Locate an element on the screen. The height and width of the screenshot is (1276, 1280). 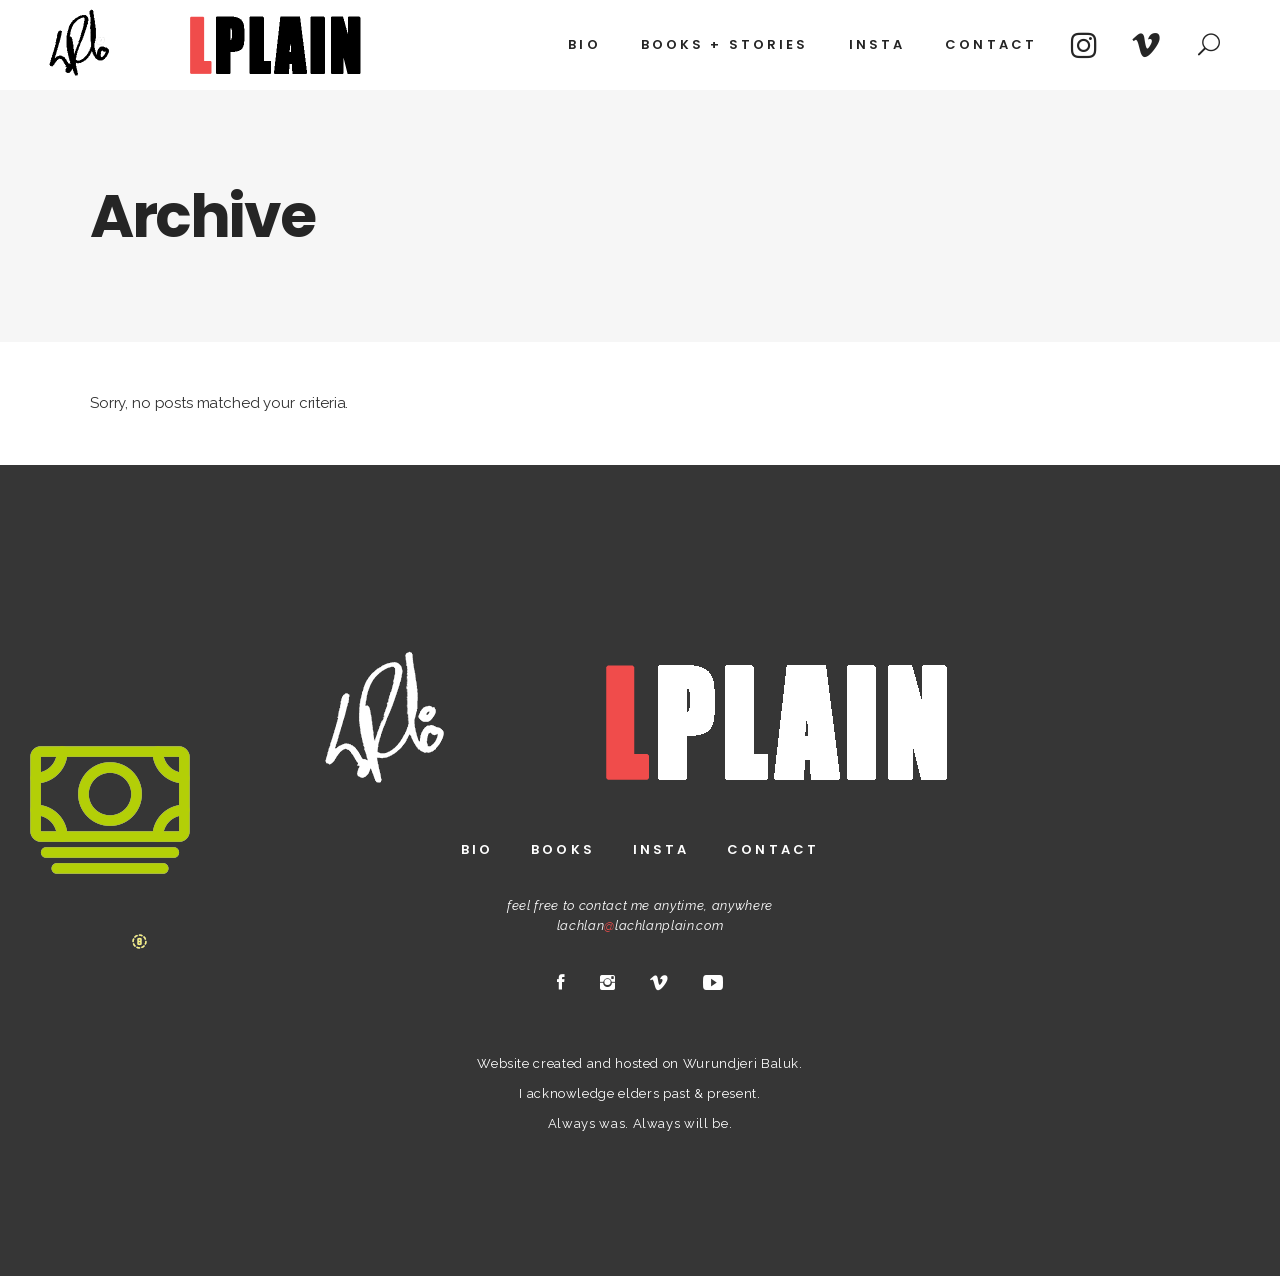
view your cash balance is located at coordinates (110, 810).